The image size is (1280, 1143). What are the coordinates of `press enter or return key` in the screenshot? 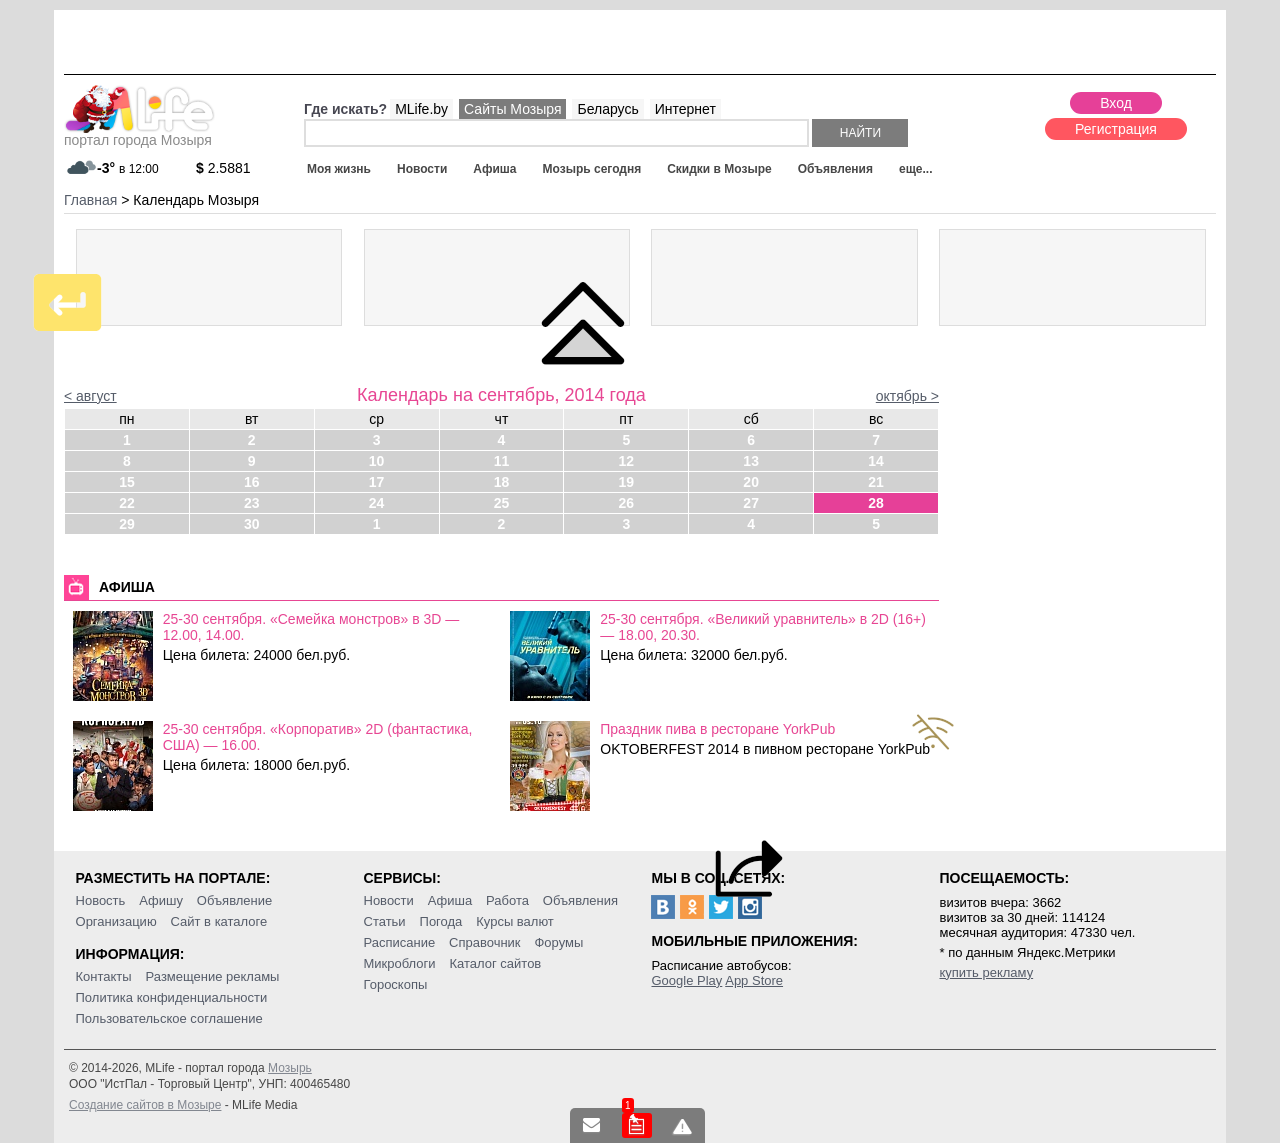 It's located at (67, 302).